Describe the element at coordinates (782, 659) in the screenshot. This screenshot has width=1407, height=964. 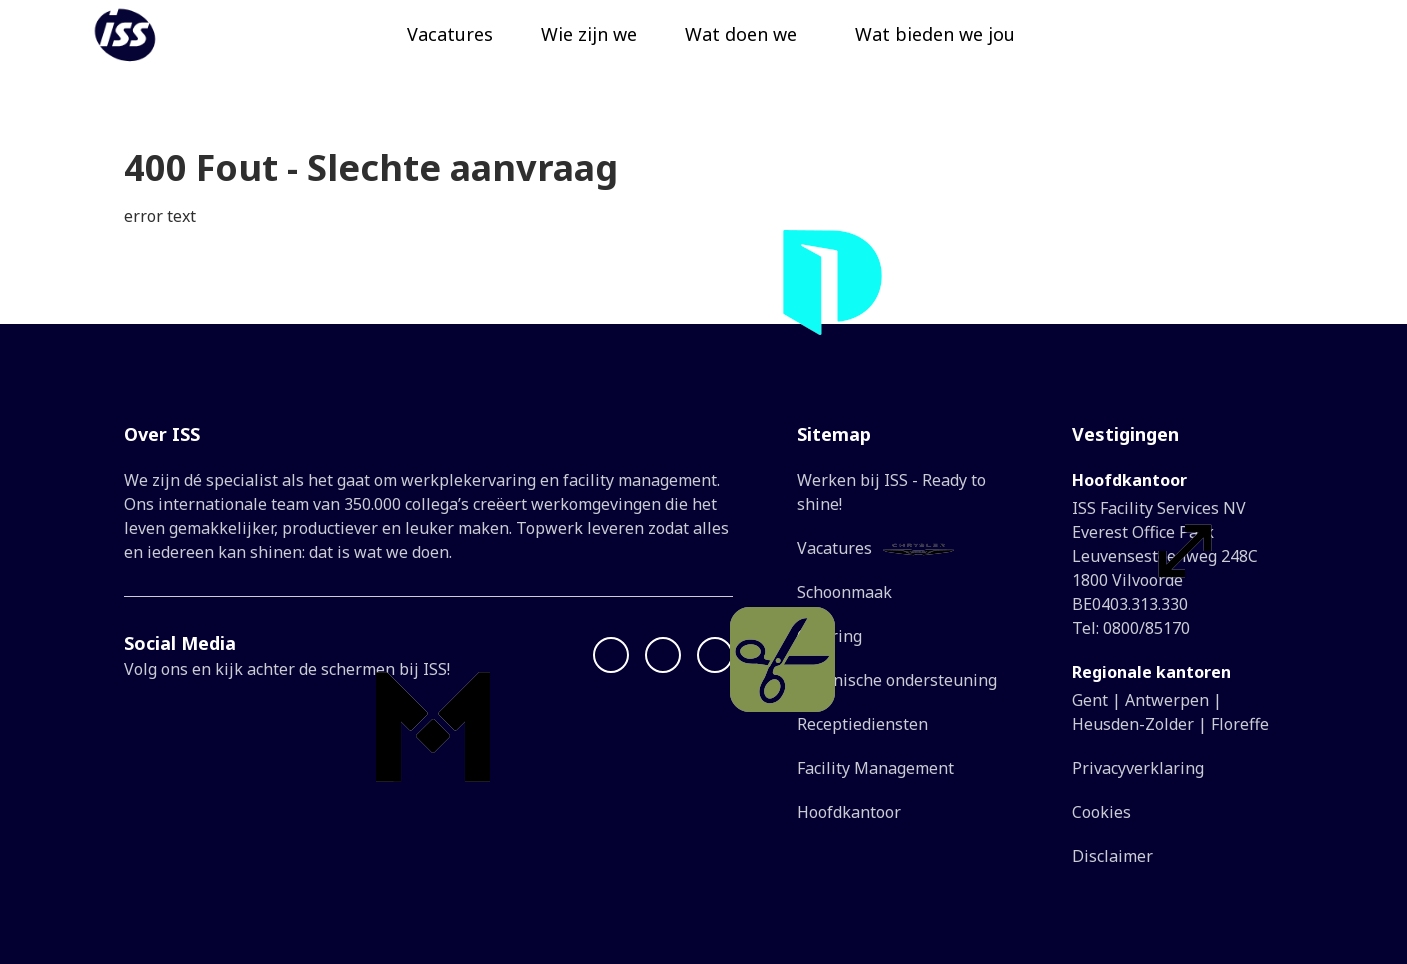
I see `knip app logo` at that location.